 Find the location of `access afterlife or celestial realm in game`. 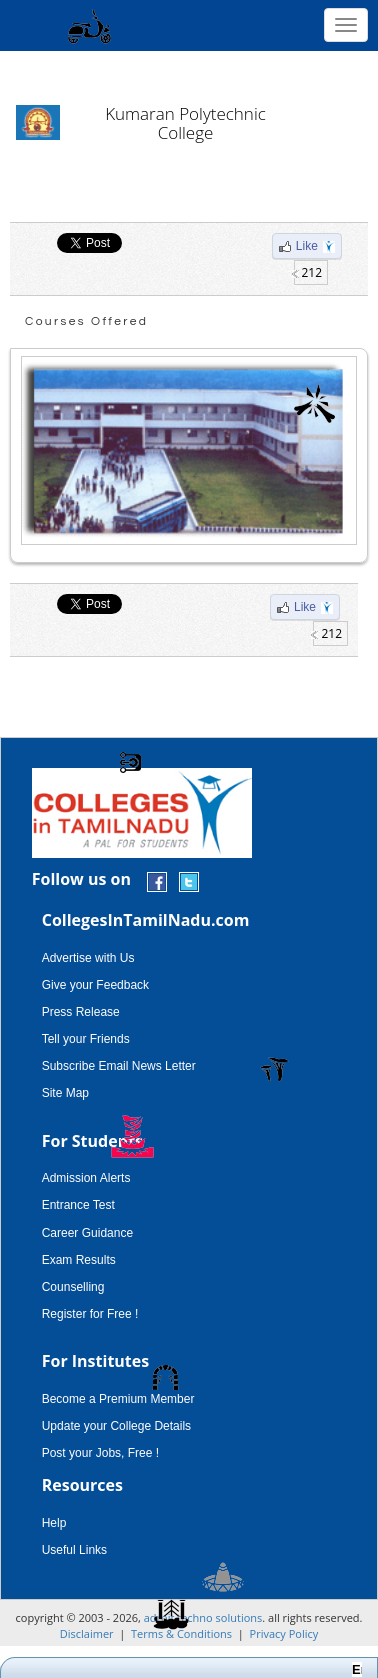

access afterlife or celestial realm in game is located at coordinates (171, 1614).